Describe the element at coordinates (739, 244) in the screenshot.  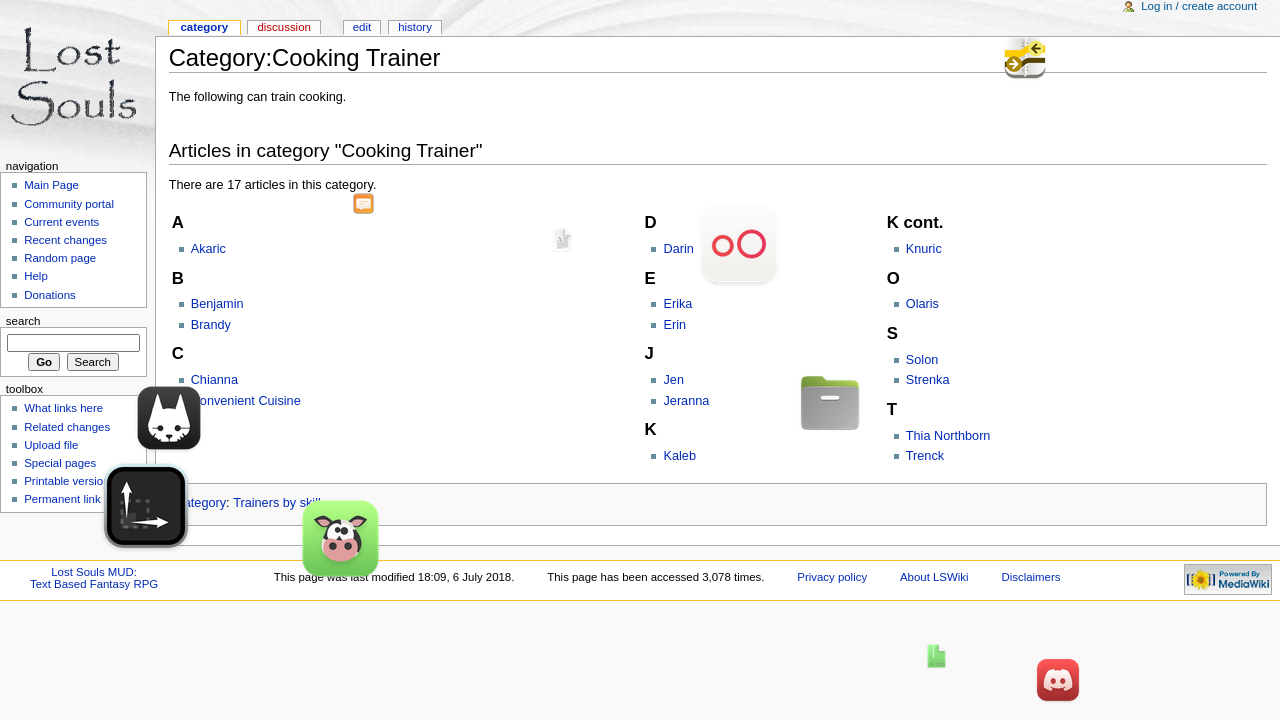
I see `launch genymotion android emulator` at that location.